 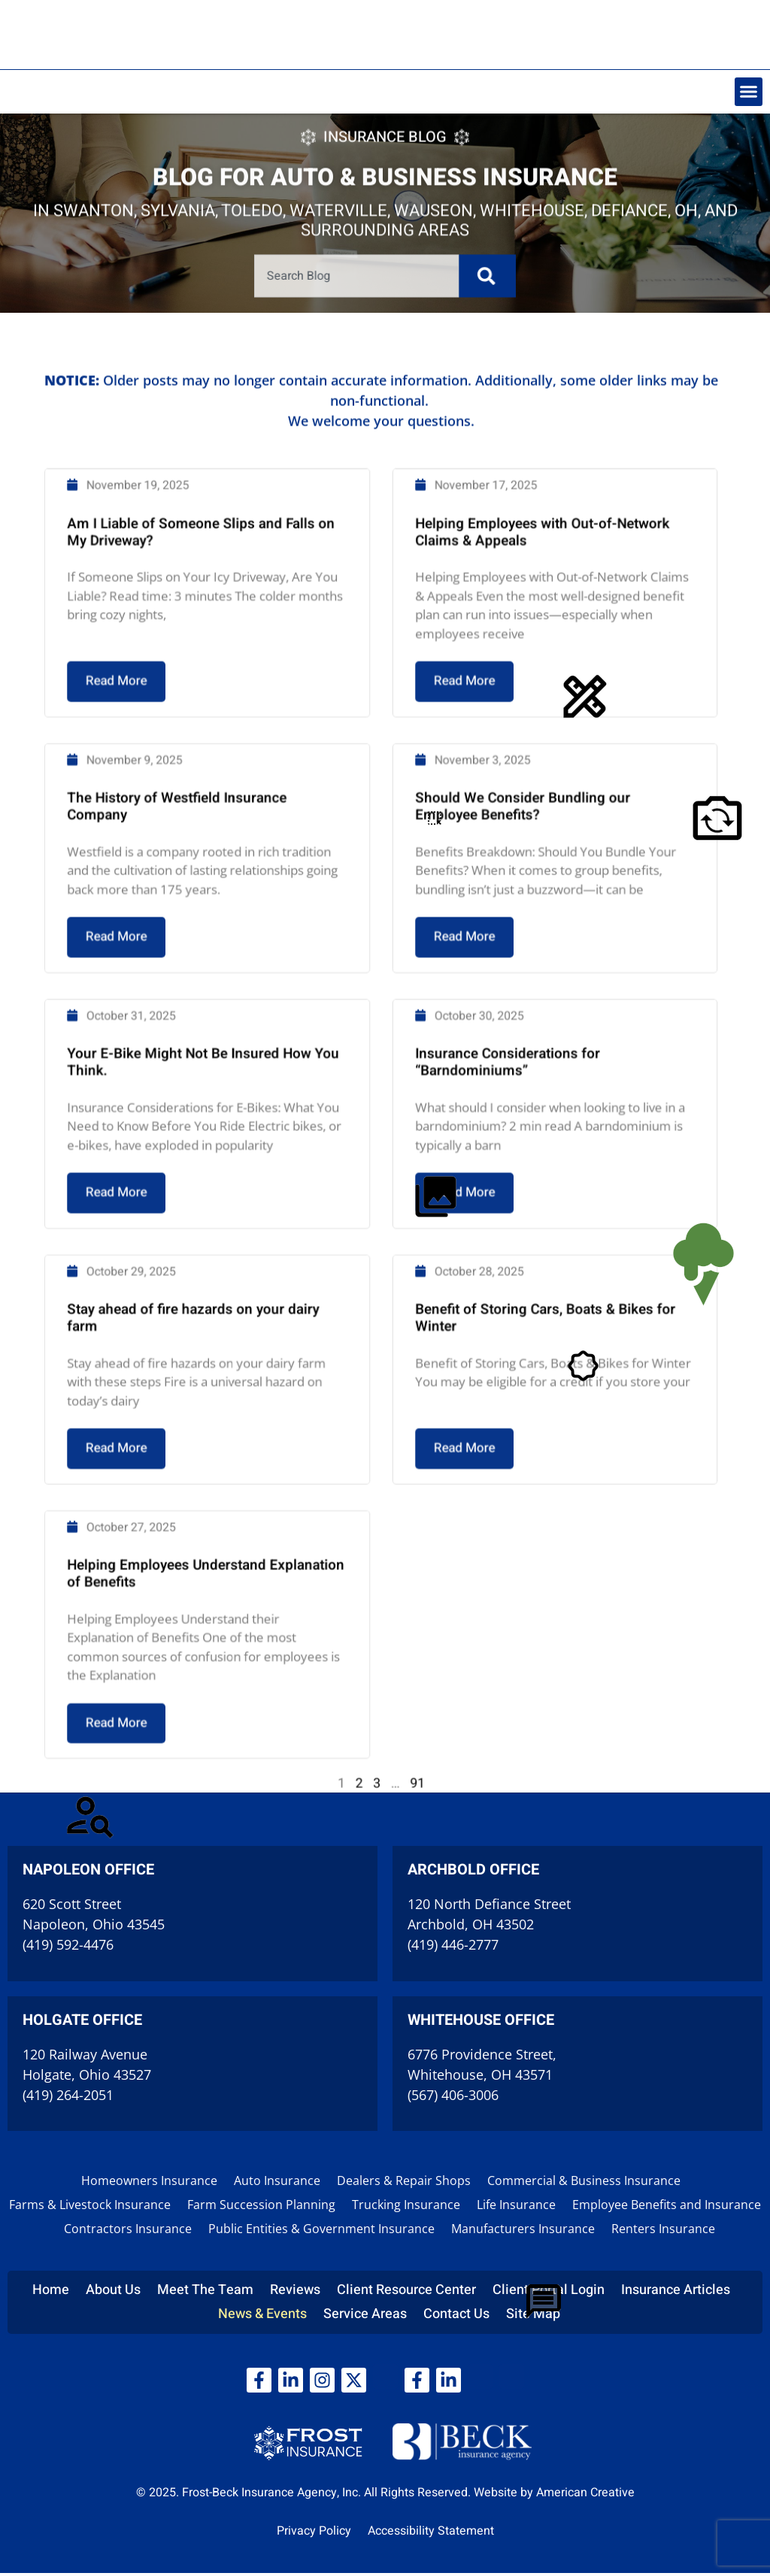 I want to click on search for a person or contact, so click(x=90, y=1815).